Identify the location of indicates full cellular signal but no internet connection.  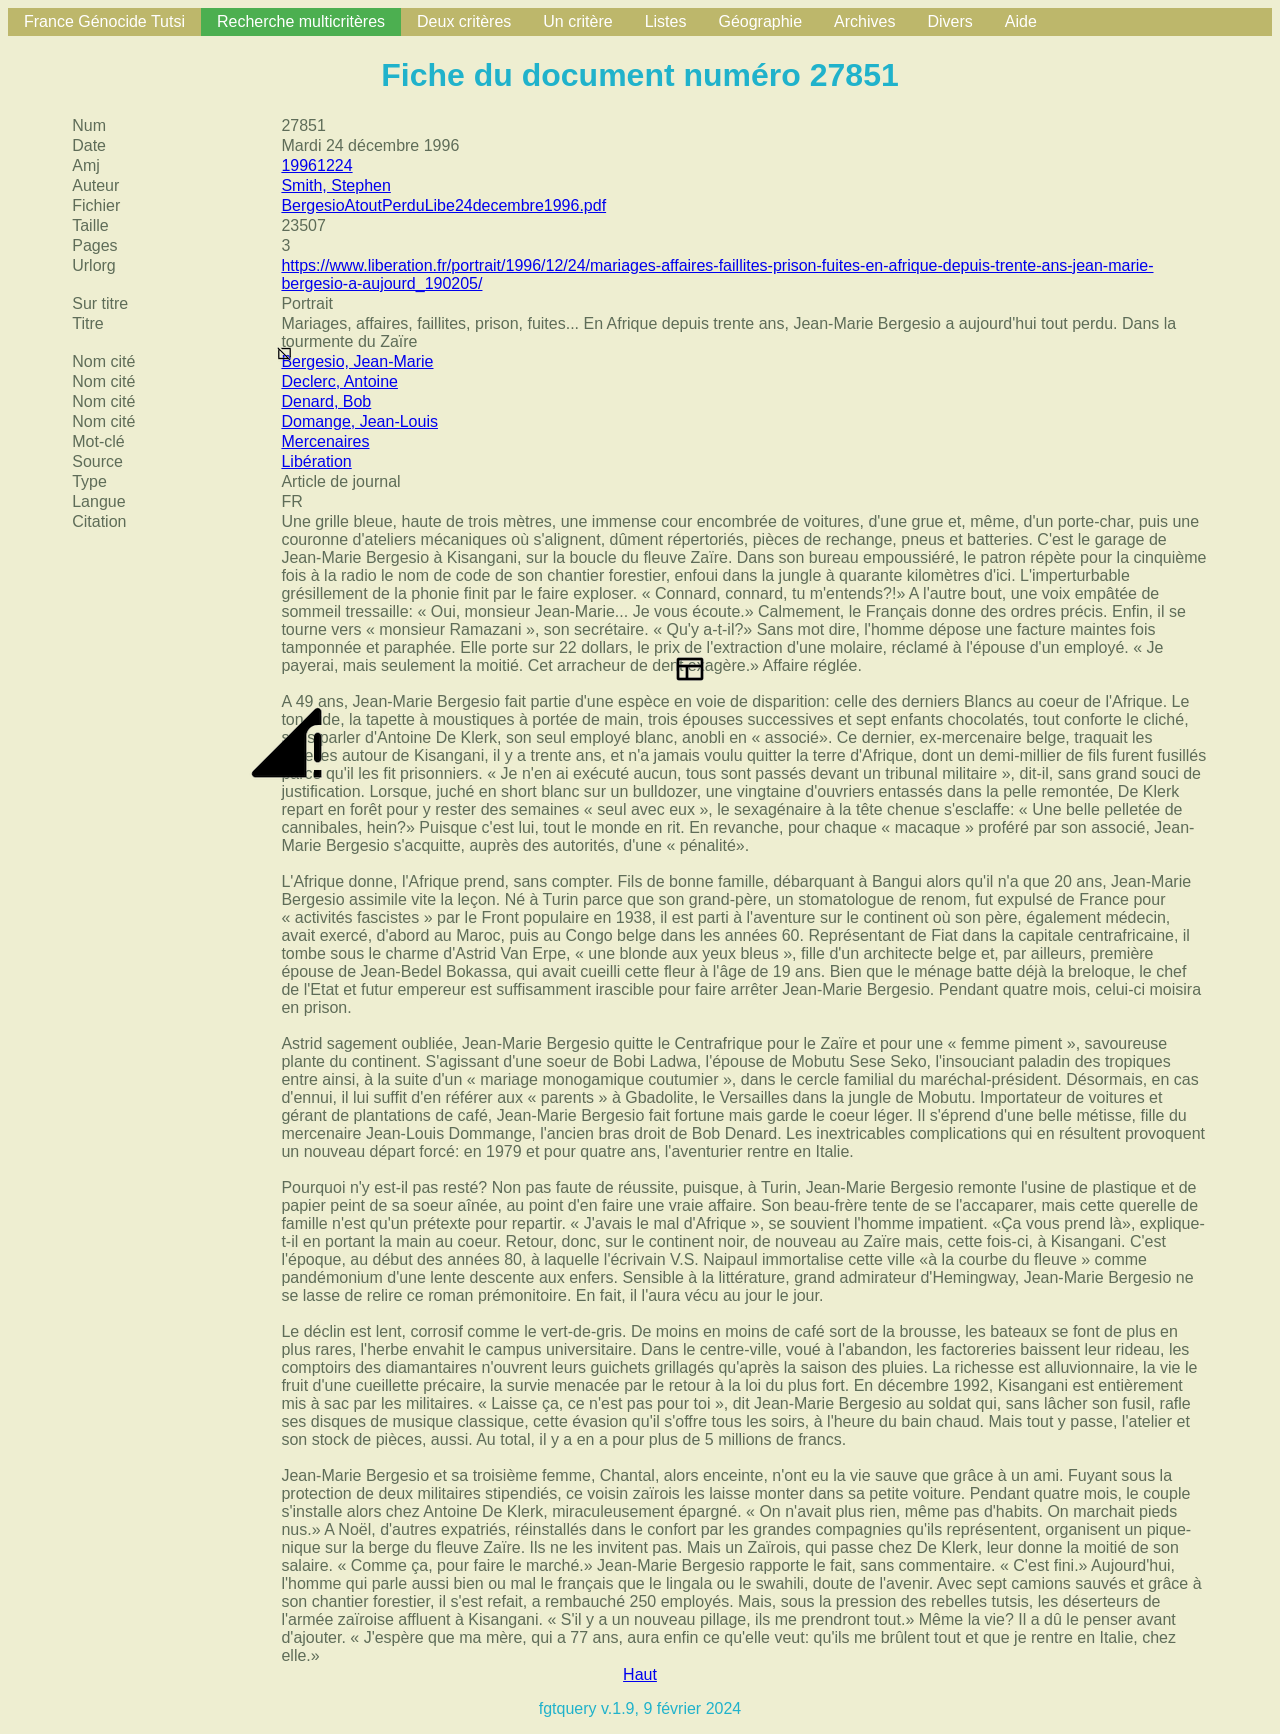
(284, 740).